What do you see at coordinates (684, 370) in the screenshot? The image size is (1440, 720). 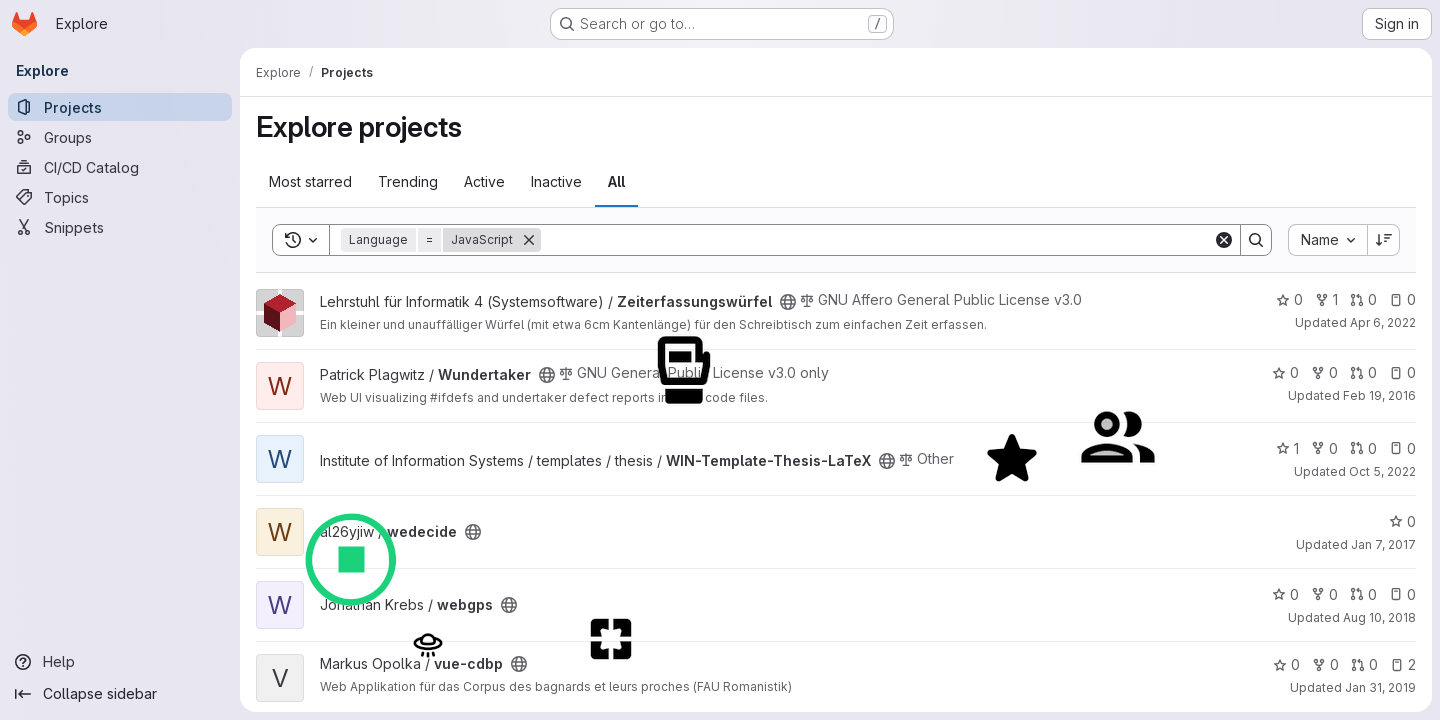 I see `access mixed martial arts or boxing content` at bounding box center [684, 370].